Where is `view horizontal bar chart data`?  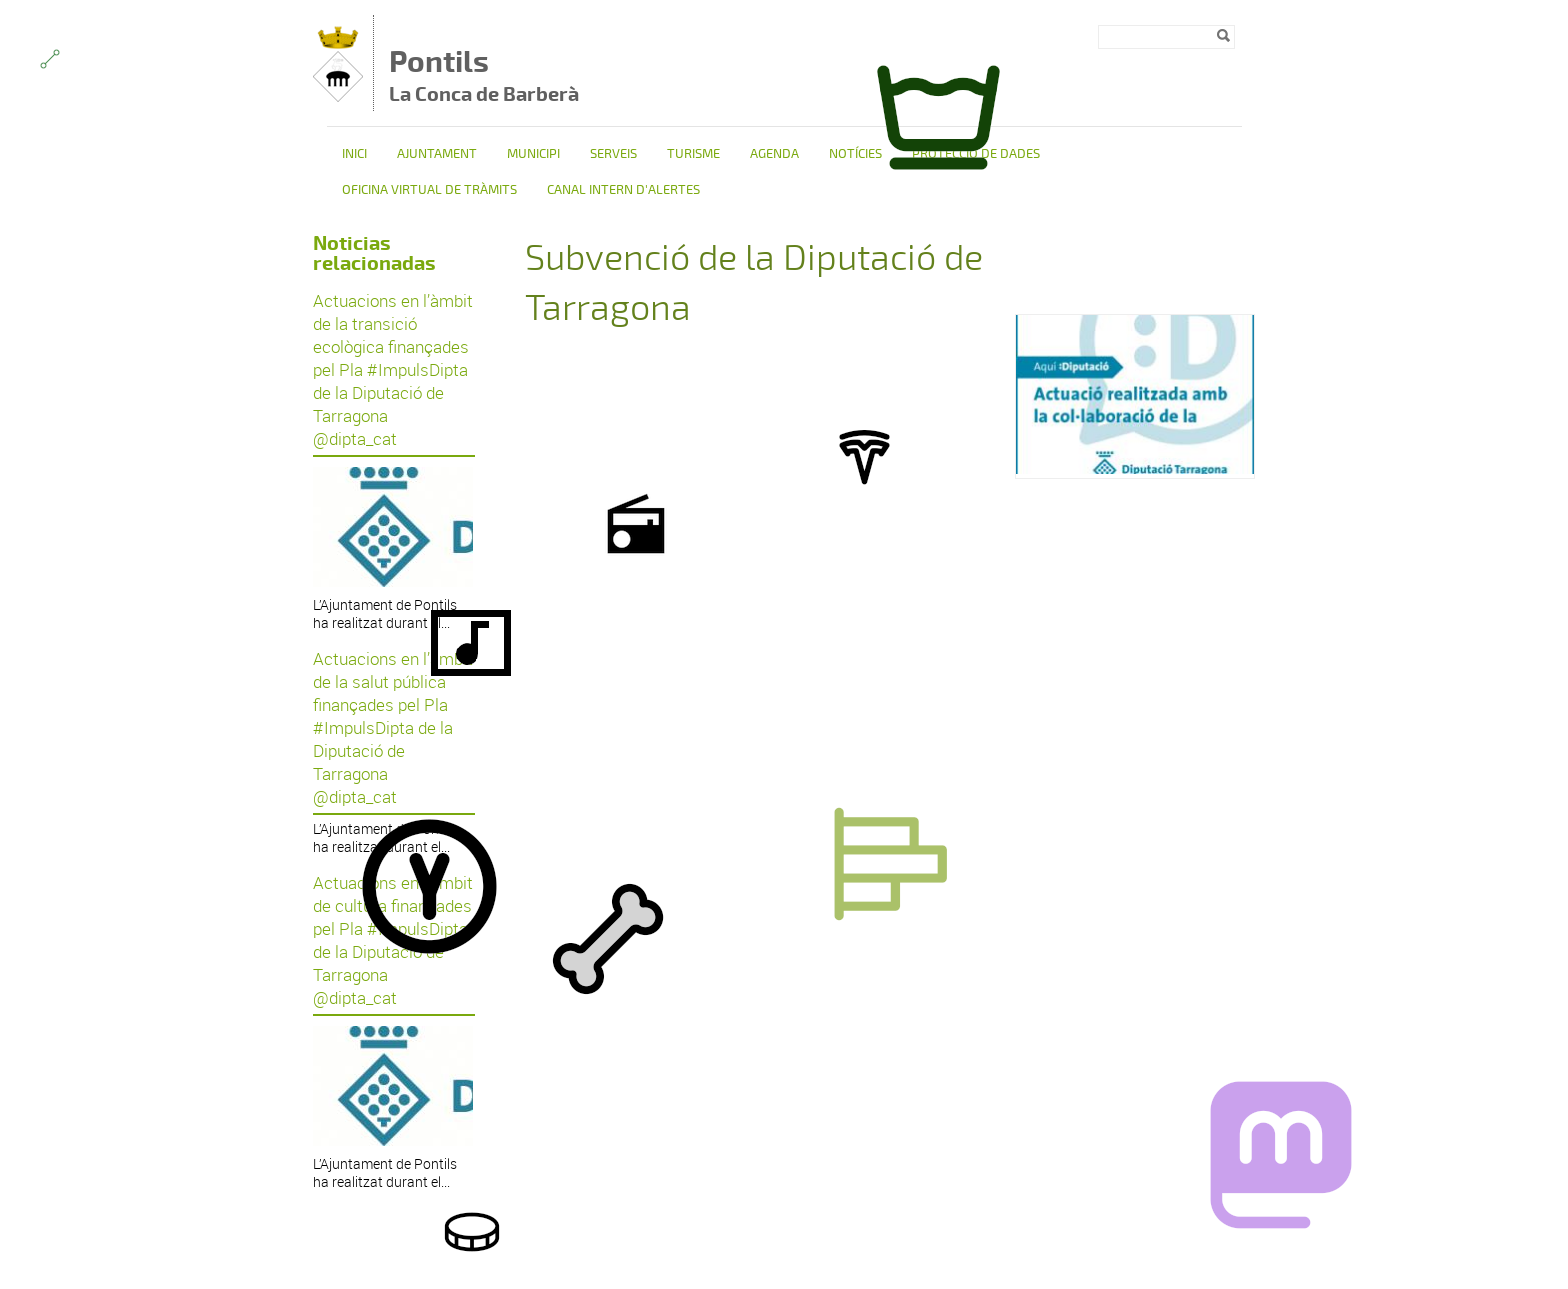 view horizontal bar chart data is located at coordinates (886, 864).